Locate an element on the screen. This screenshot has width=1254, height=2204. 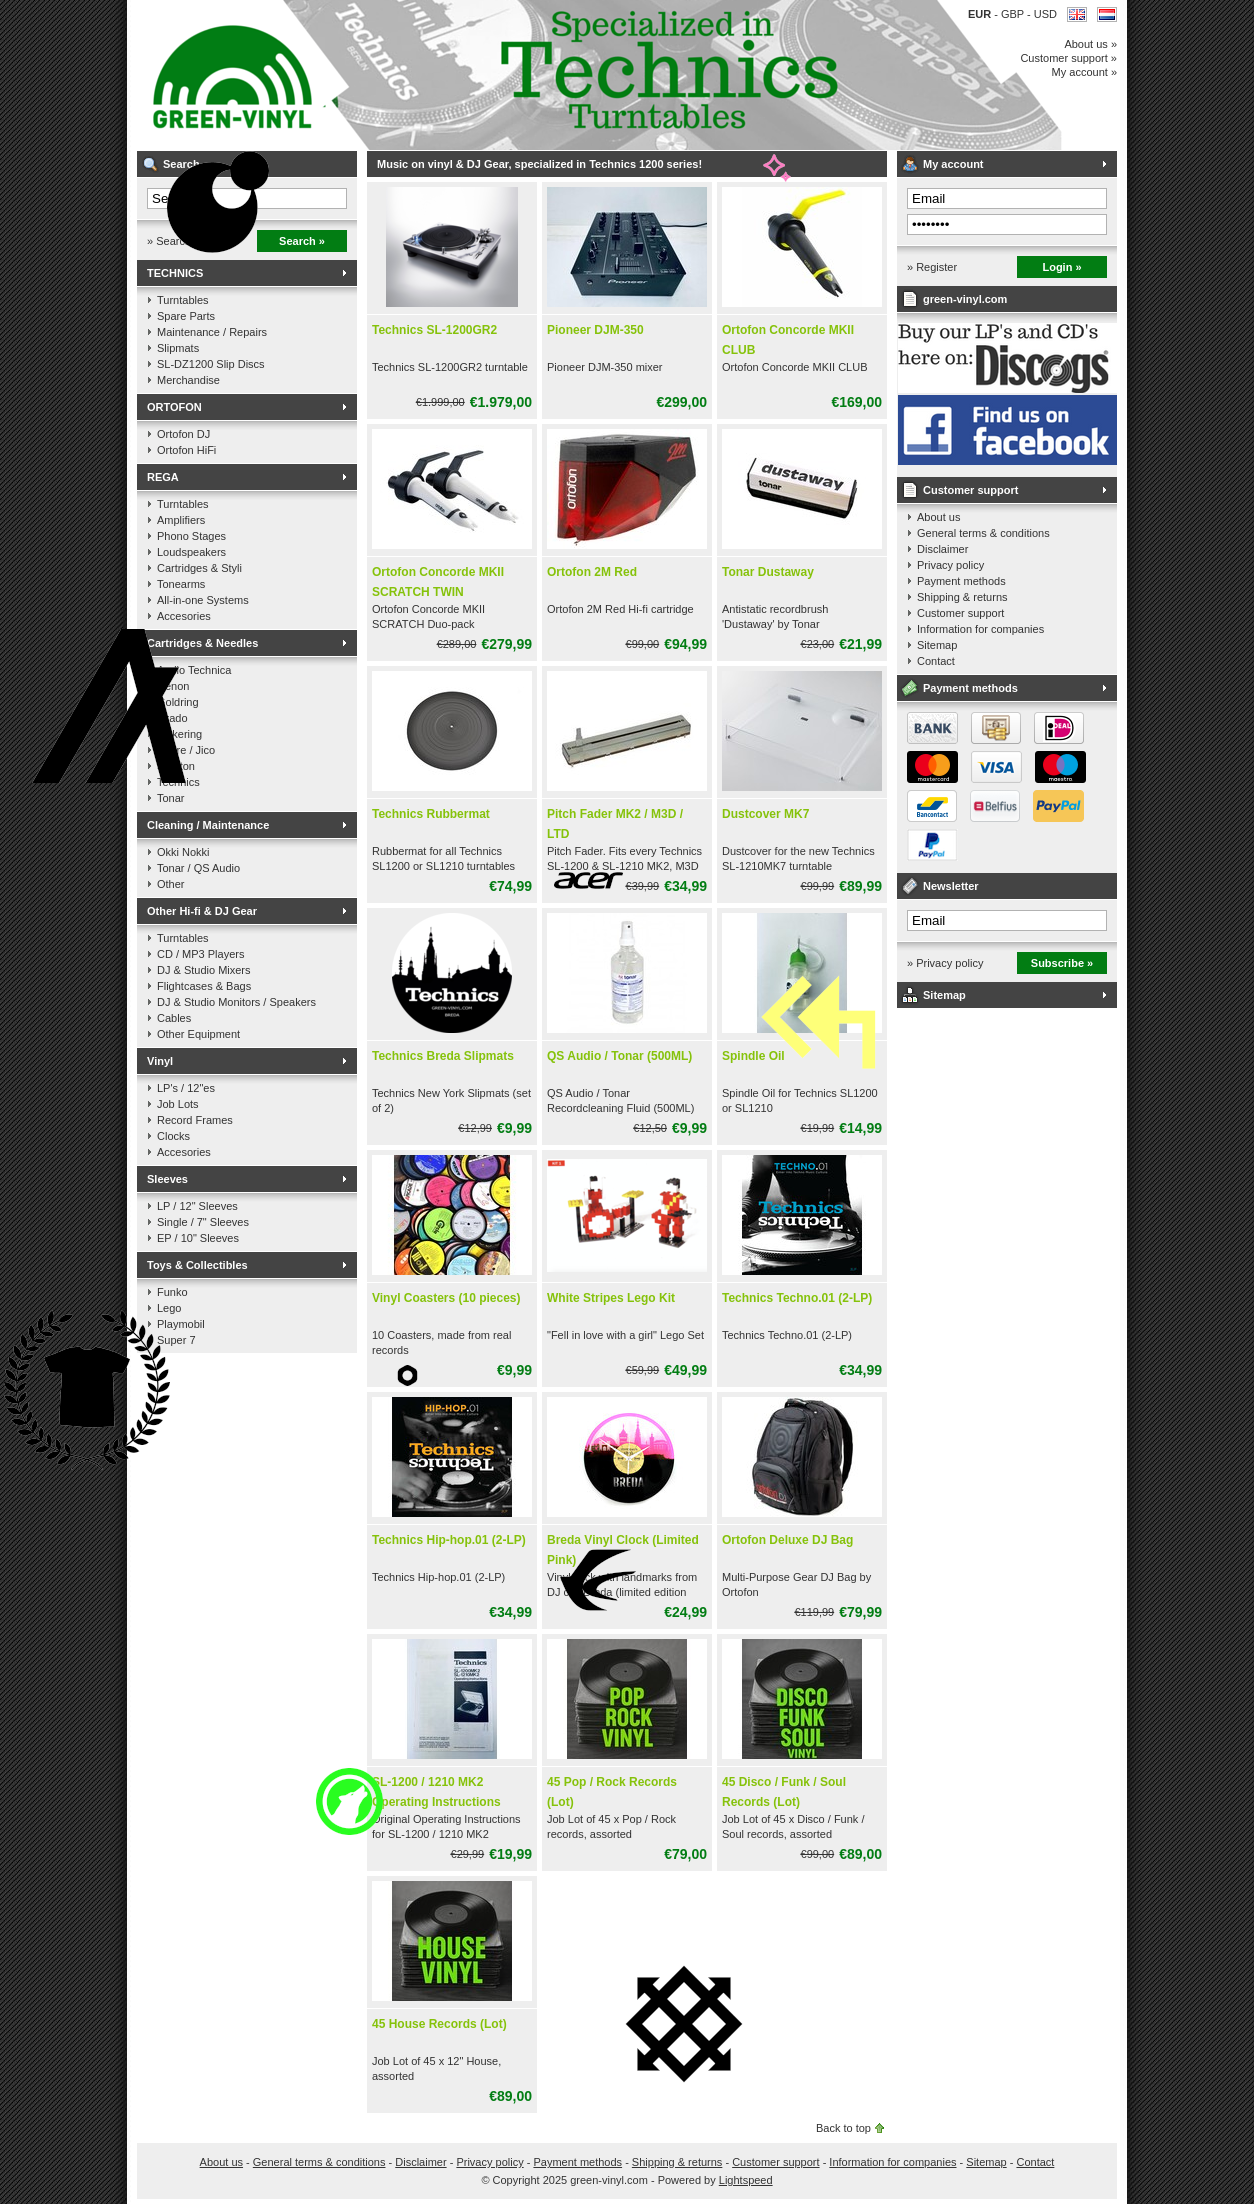
centos linux operating system logo is located at coordinates (684, 2024).